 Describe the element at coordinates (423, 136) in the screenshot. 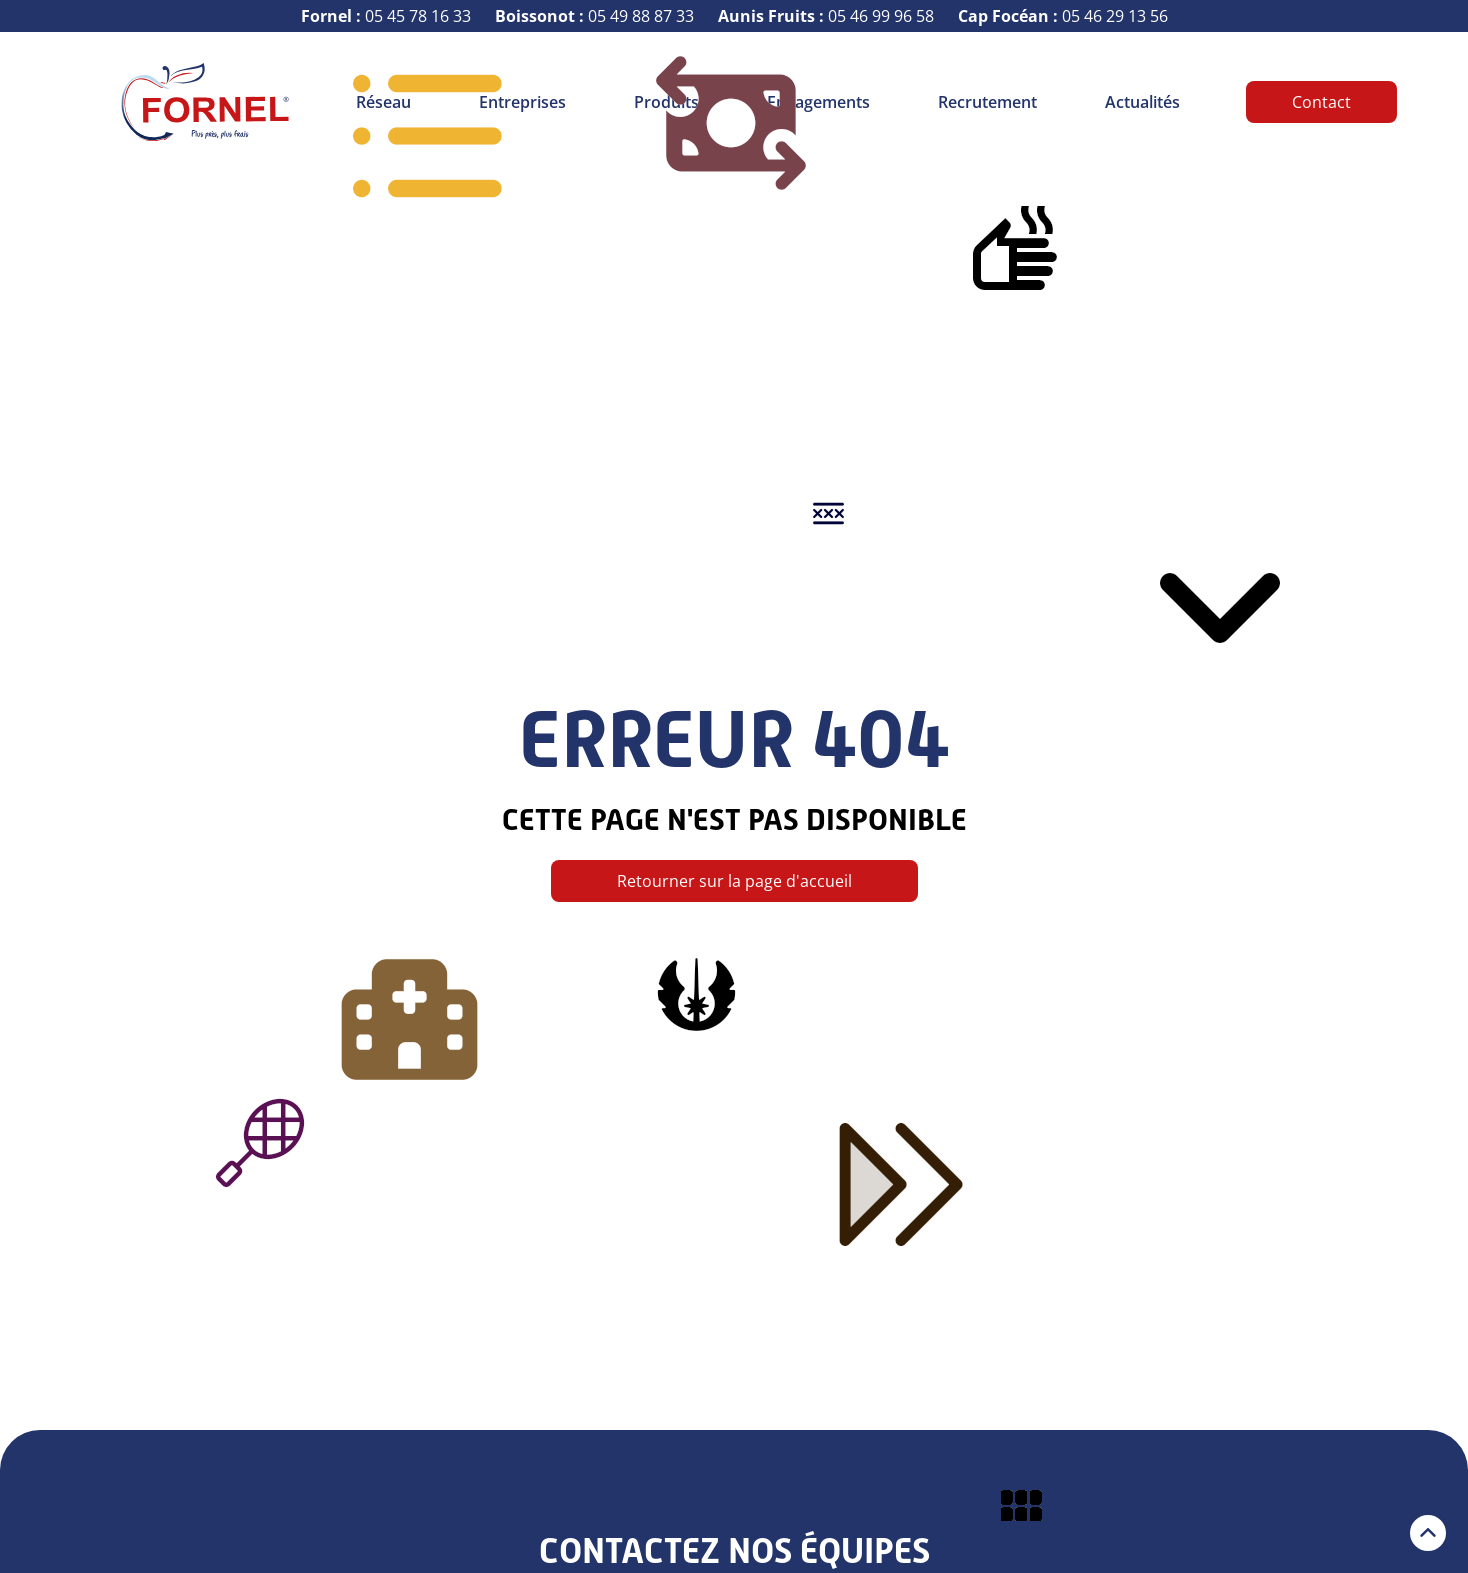

I see `view items in list format` at that location.